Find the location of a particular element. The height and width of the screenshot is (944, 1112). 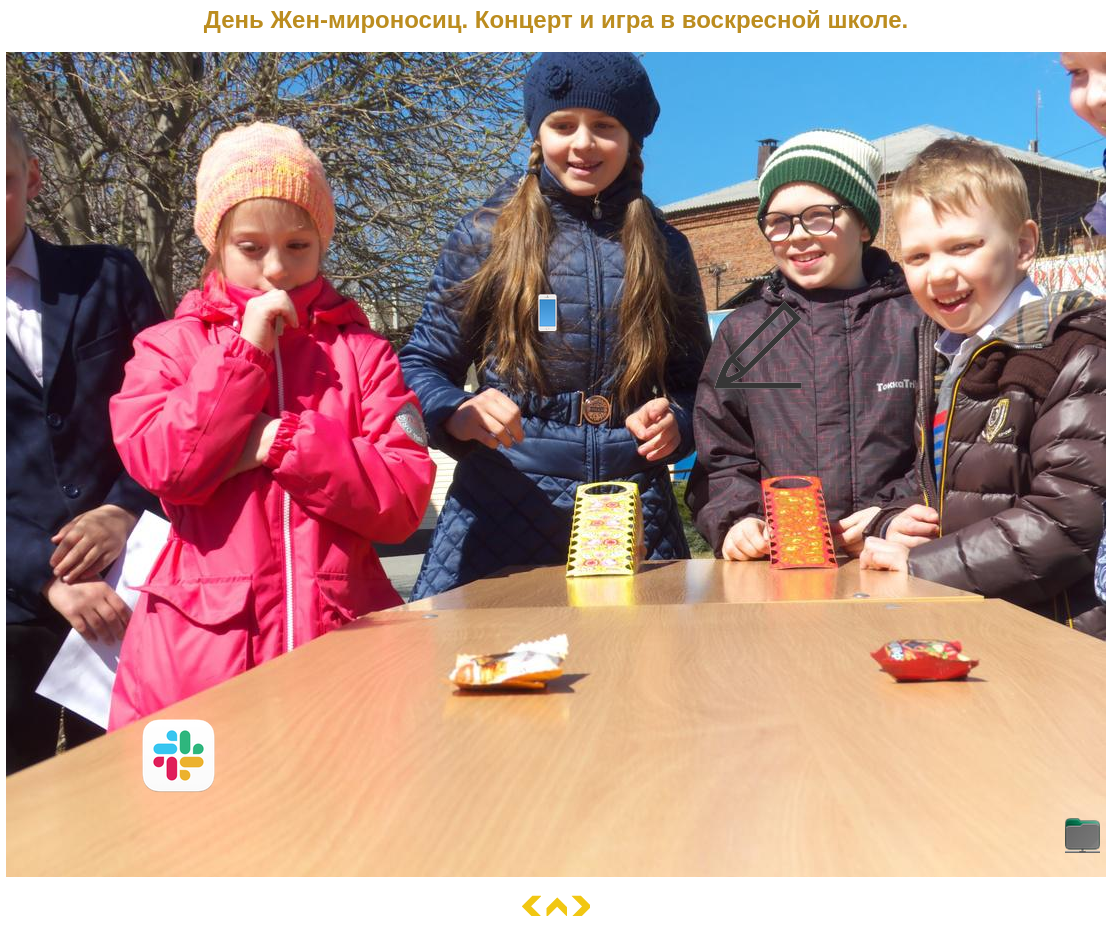

access a remote or network folder is located at coordinates (1082, 835).